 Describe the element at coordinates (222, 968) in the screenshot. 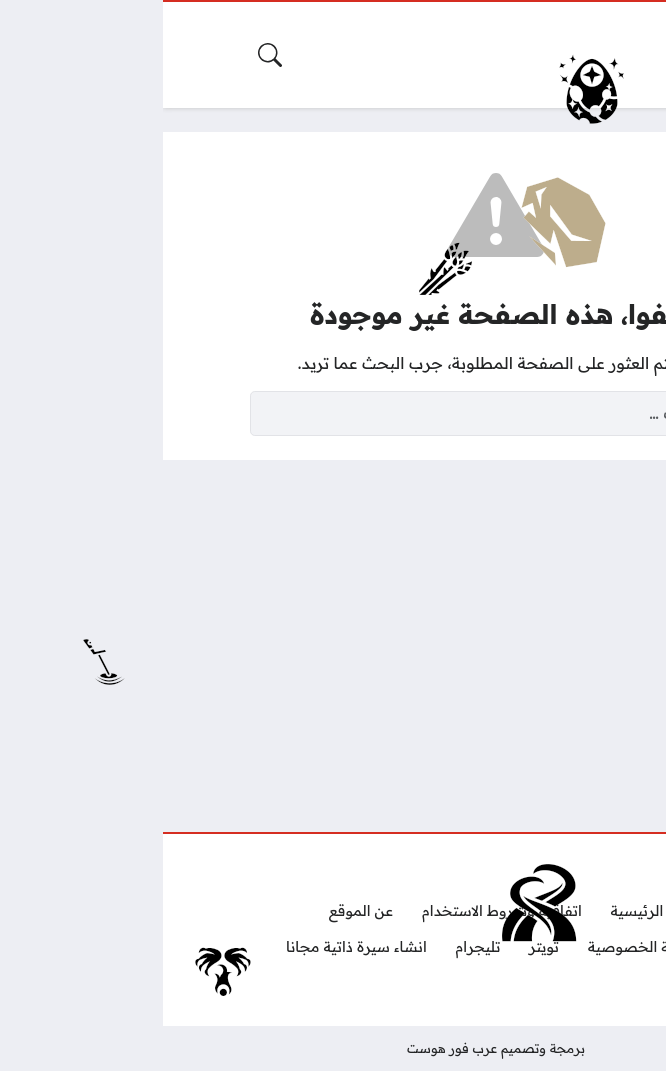

I see `ignite or activate a fire-related feature` at that location.